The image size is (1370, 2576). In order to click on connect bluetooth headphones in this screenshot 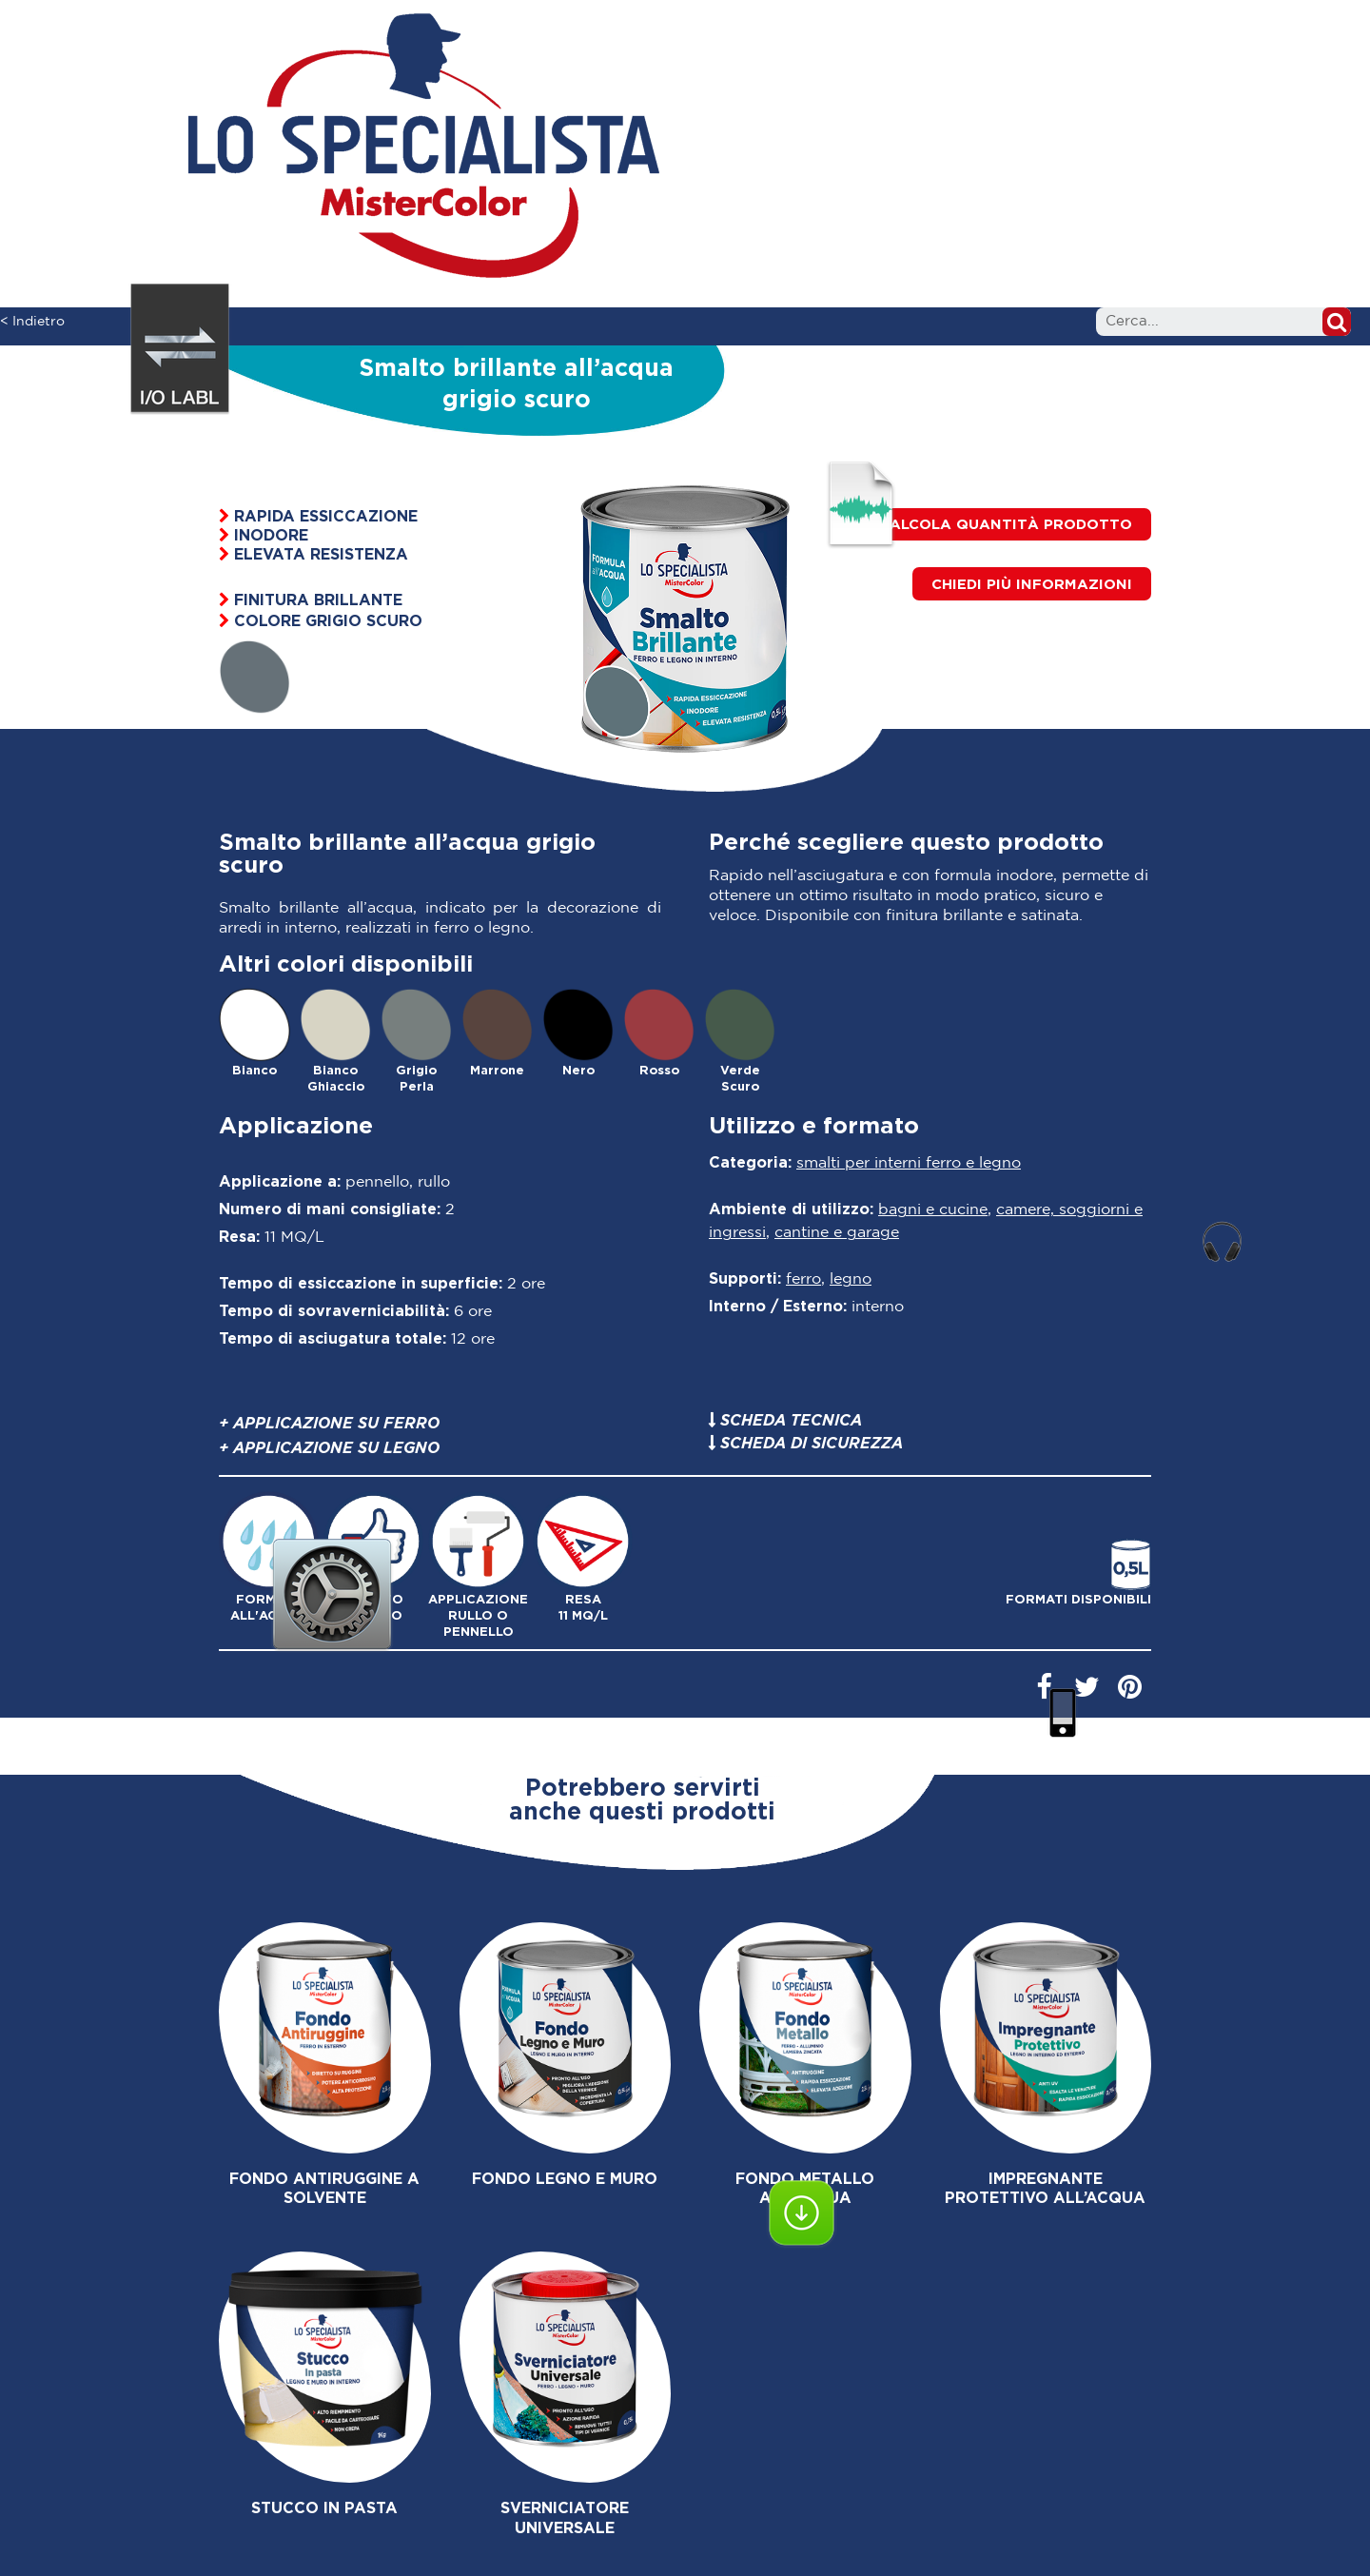, I will do `click(1222, 1242)`.